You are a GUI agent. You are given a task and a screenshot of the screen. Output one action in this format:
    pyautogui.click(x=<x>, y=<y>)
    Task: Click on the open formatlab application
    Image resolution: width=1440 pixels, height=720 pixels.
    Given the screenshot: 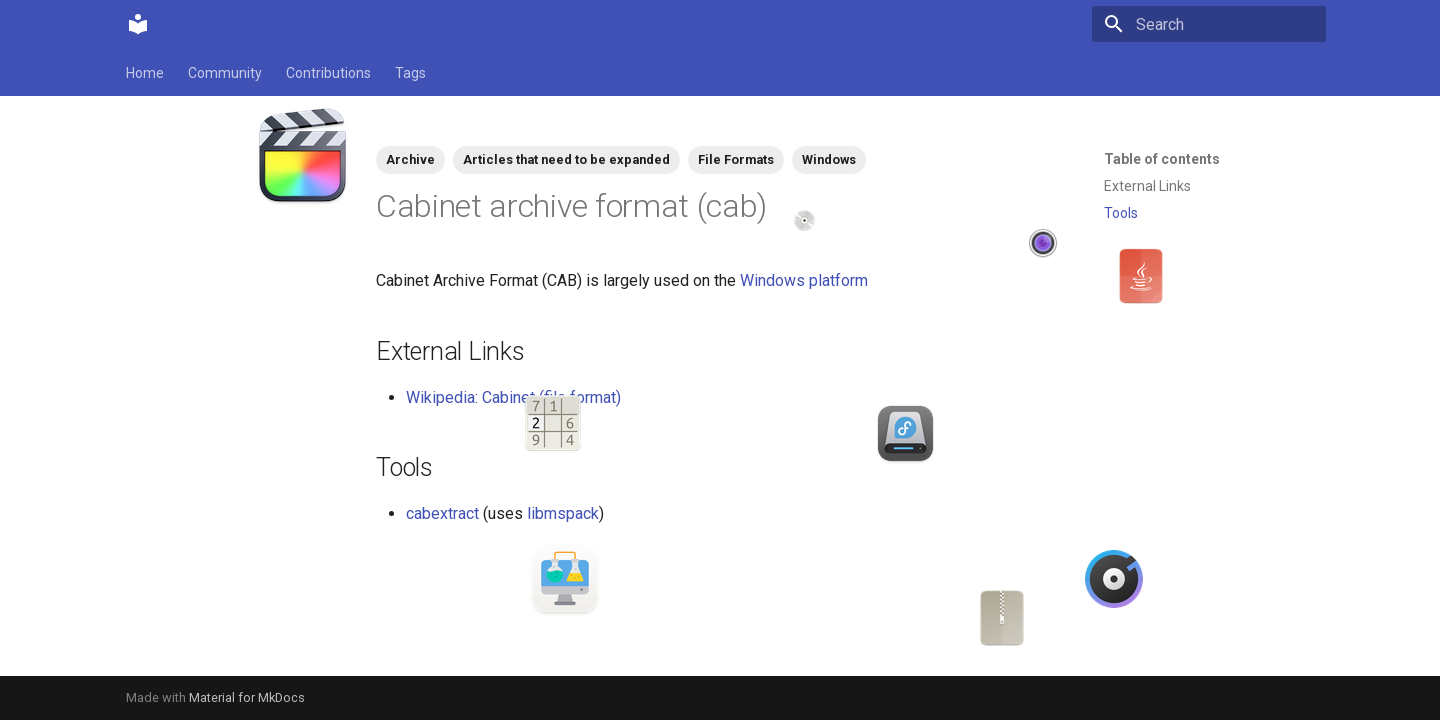 What is the action you would take?
    pyautogui.click(x=565, y=579)
    